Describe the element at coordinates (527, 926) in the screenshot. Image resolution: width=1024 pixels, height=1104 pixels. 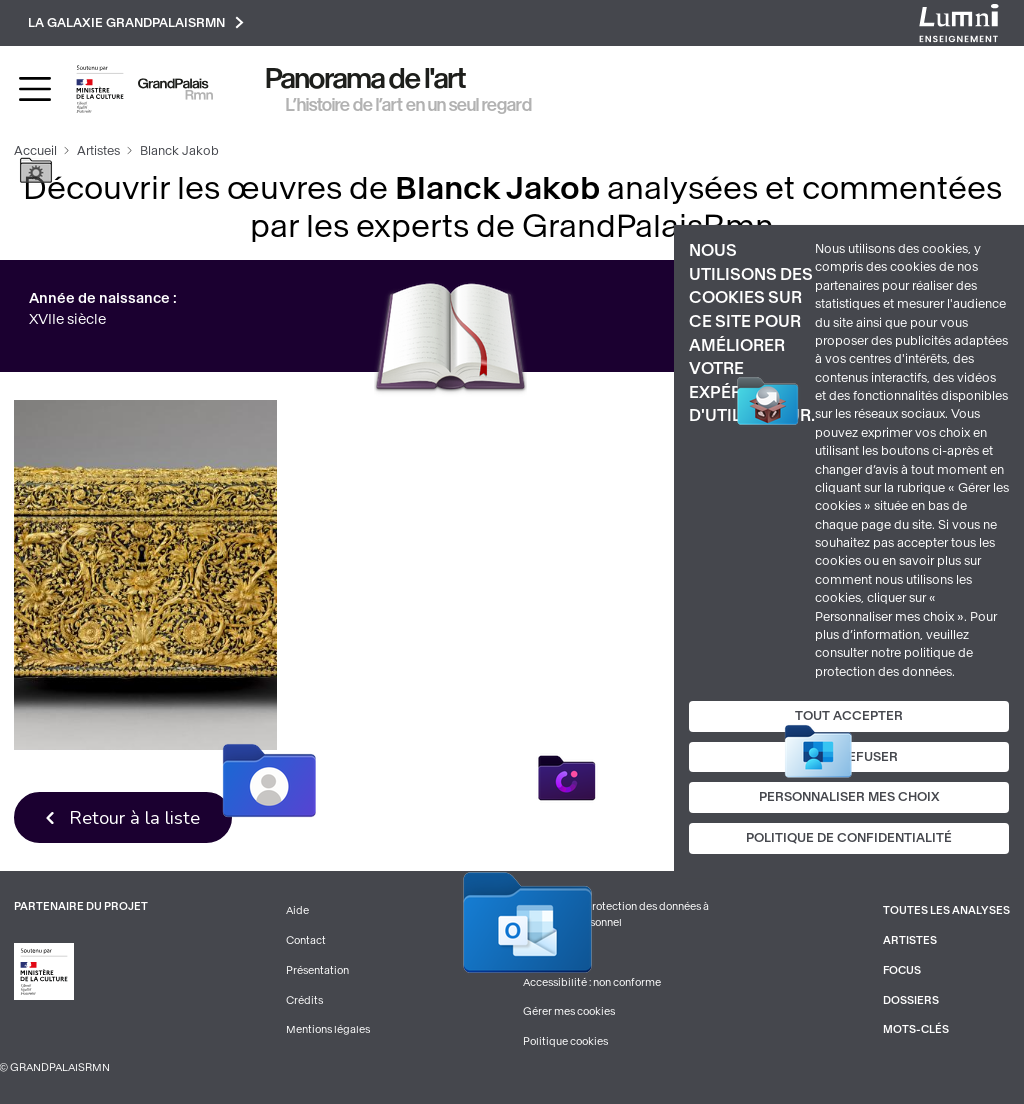
I see `open folder containing microsoft outlook files` at that location.